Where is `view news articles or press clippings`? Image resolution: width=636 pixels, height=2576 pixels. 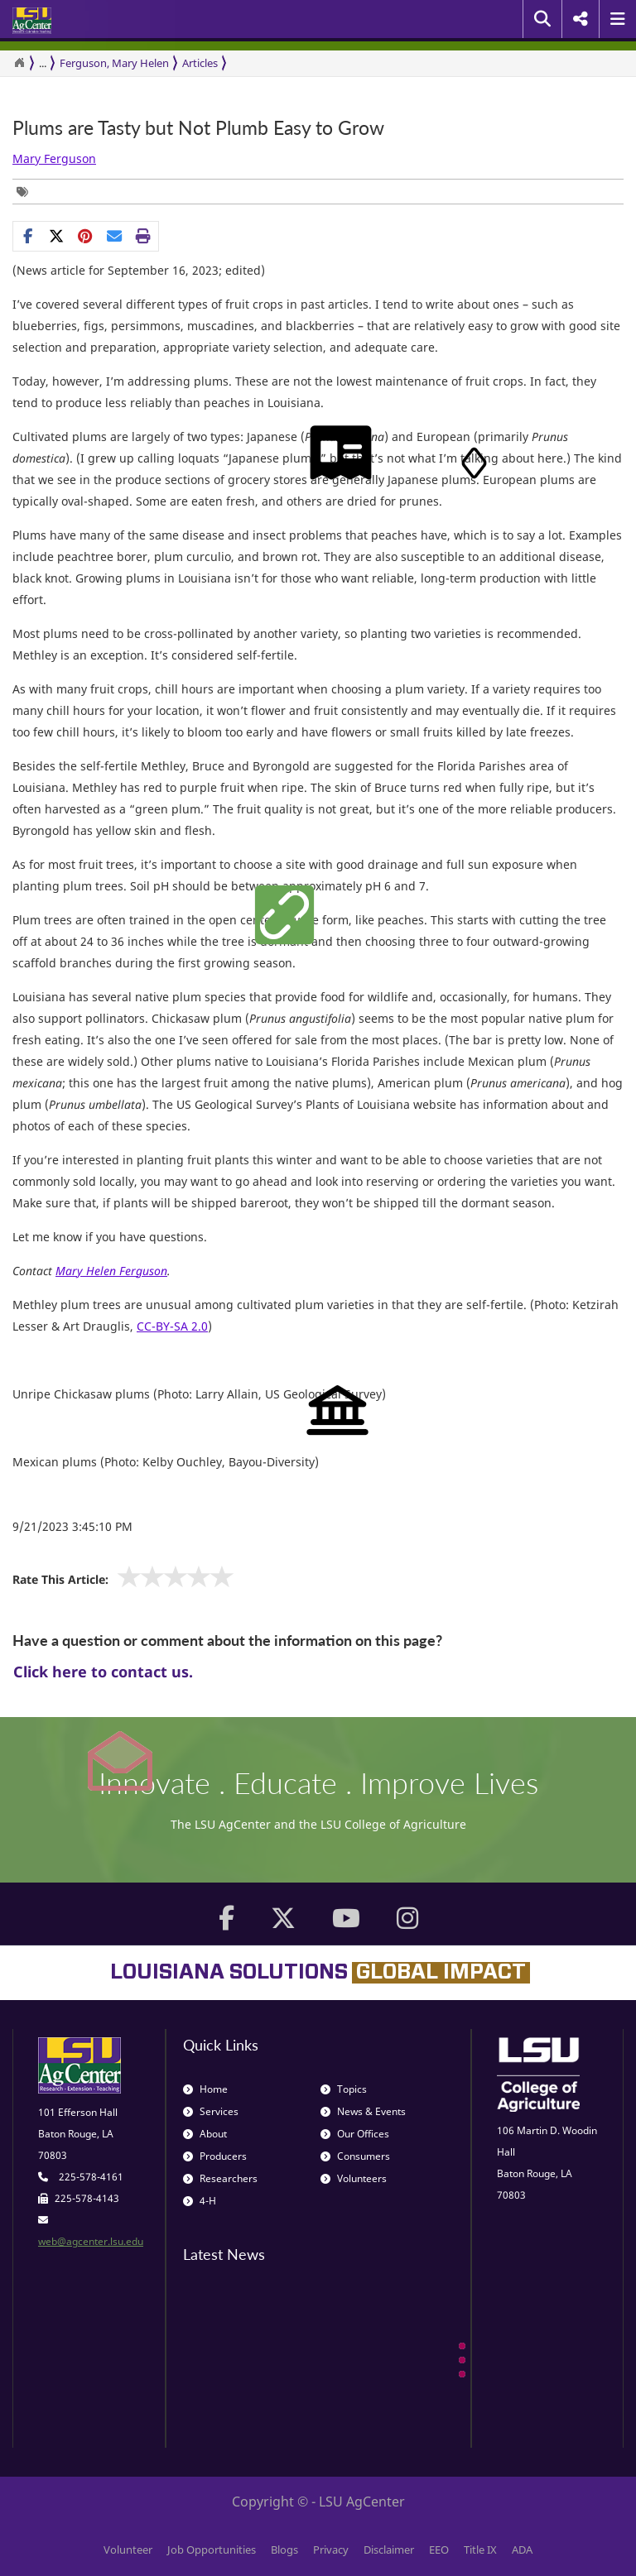
view news articles or press clippings is located at coordinates (340, 451).